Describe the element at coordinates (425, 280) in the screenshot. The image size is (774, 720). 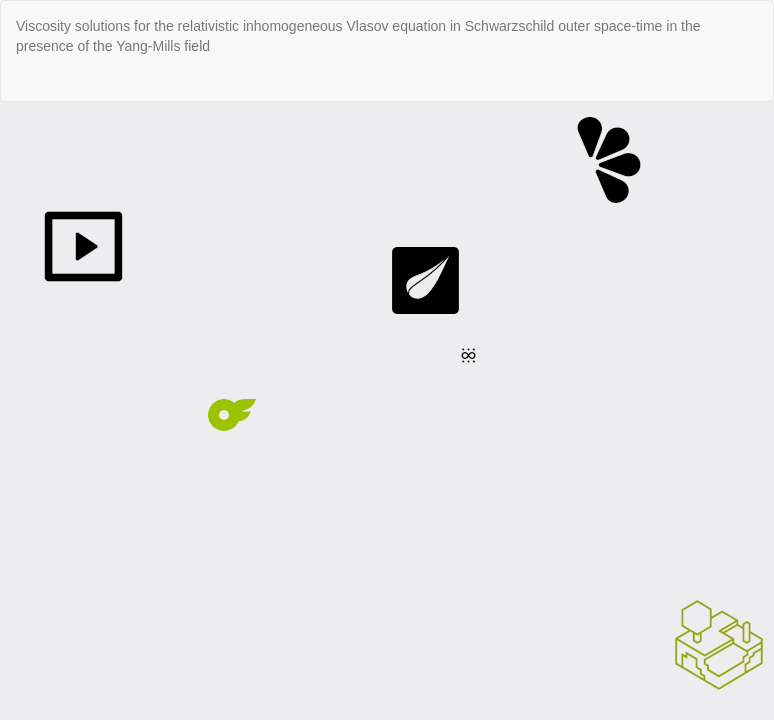
I see `thymeleaf java template engine logo` at that location.